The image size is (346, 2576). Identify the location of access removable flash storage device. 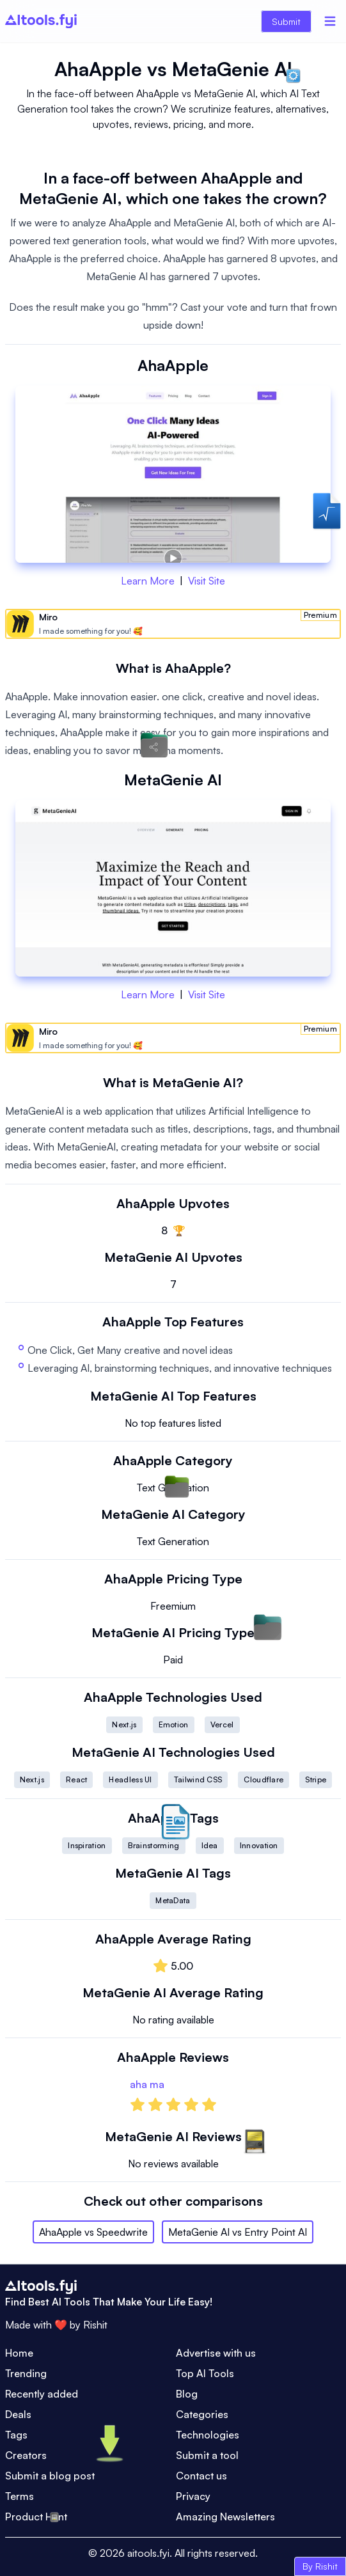
(255, 2142).